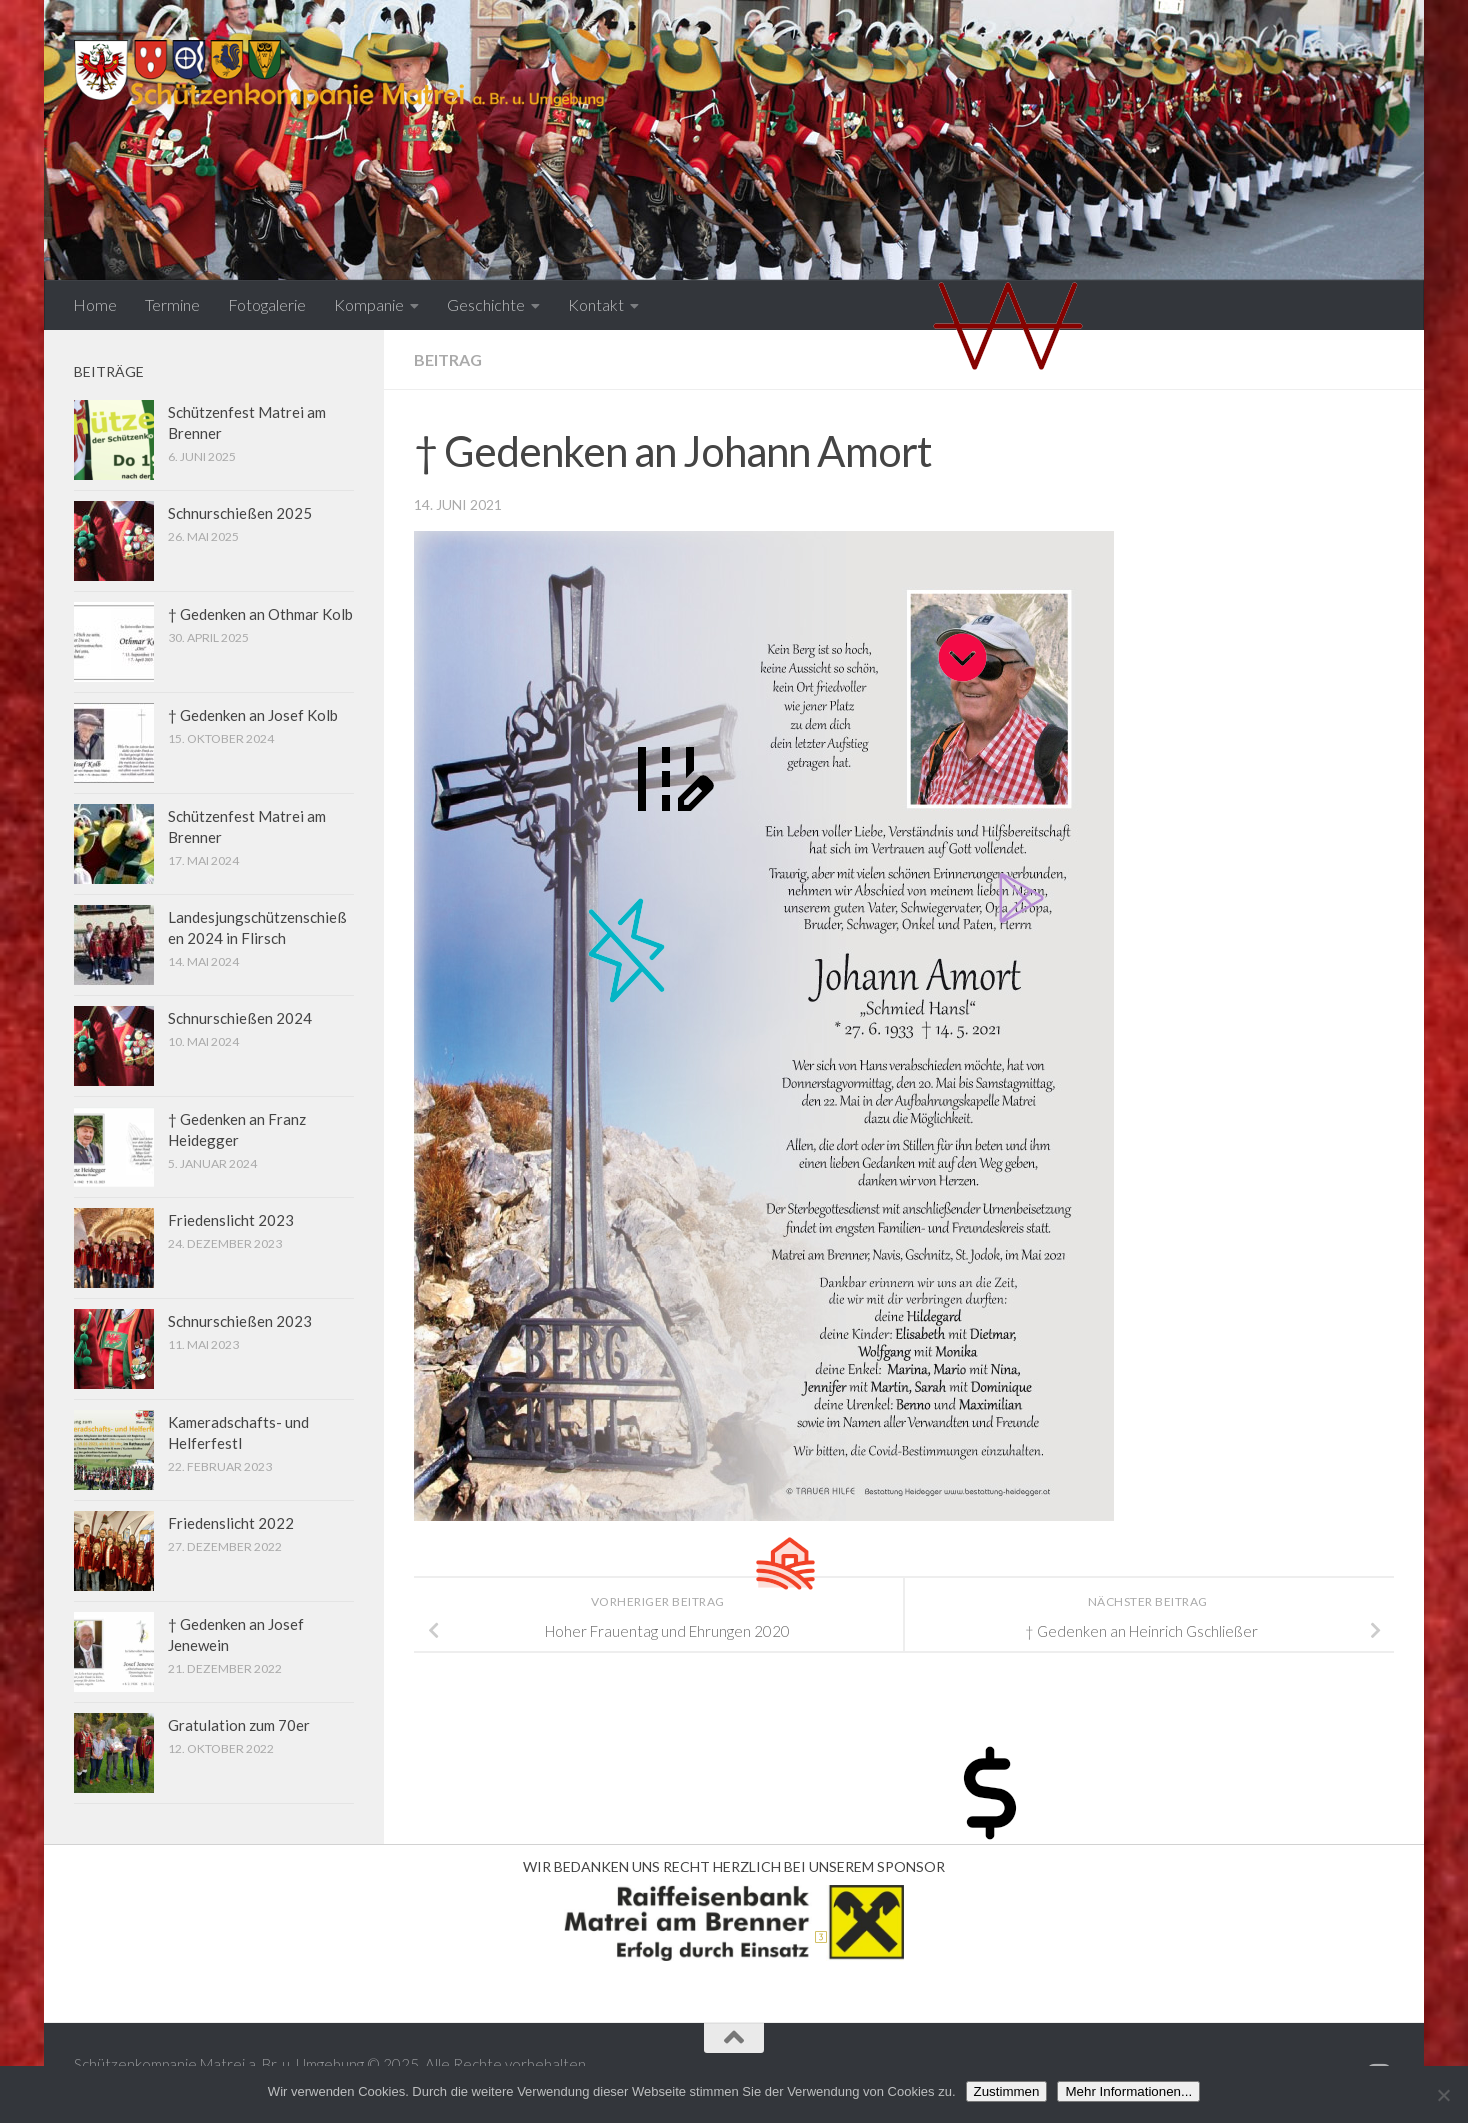 Image resolution: width=1468 pixels, height=2123 pixels. I want to click on edit road or route details, so click(670, 779).